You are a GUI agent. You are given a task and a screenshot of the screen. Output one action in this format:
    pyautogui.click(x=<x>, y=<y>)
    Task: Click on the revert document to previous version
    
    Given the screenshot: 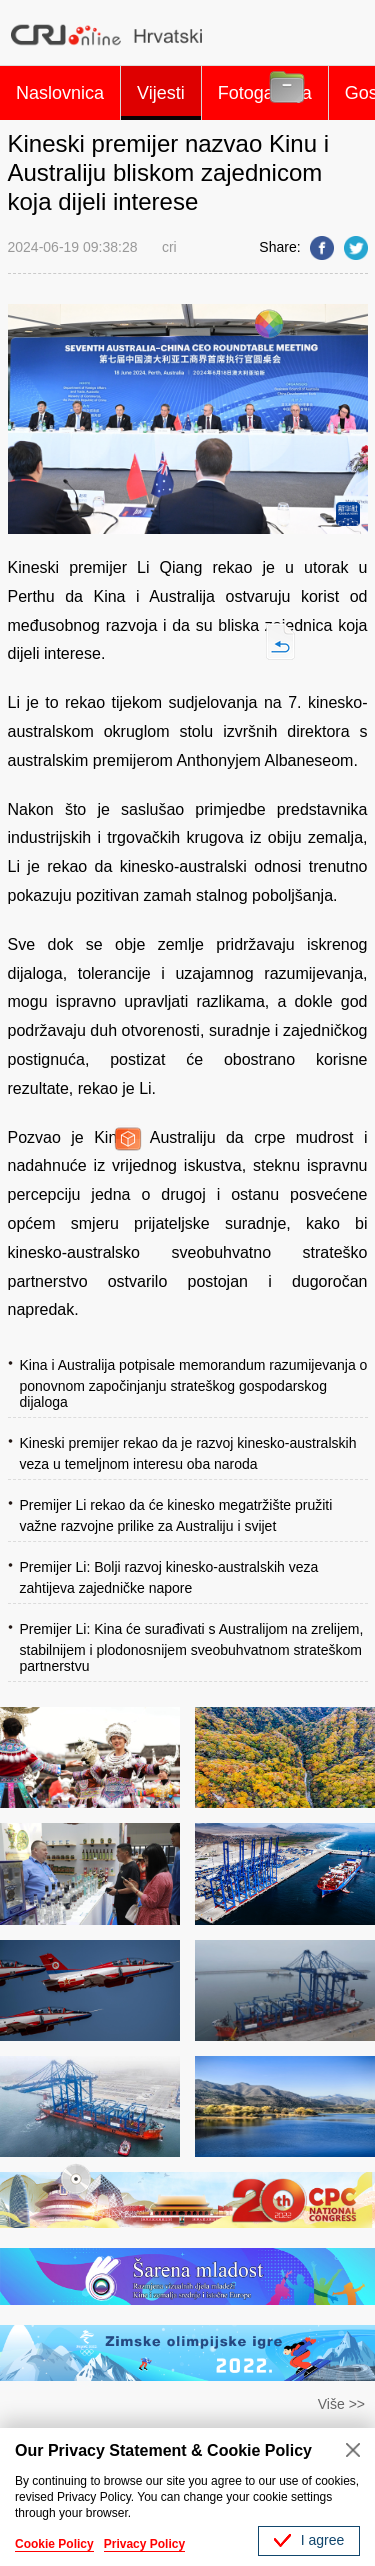 What is the action you would take?
    pyautogui.click(x=280, y=641)
    